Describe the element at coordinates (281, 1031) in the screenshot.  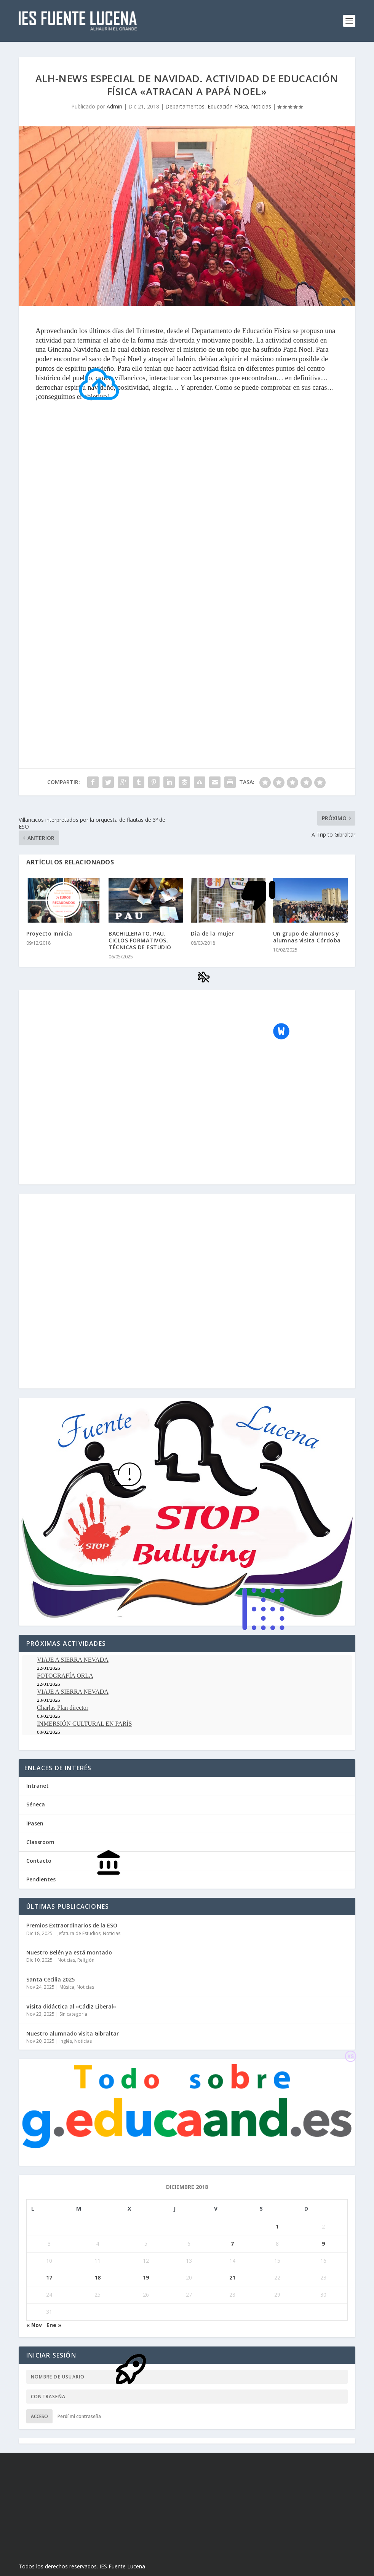
I see `Wikipedia or Wikimedia app shortcut` at that location.